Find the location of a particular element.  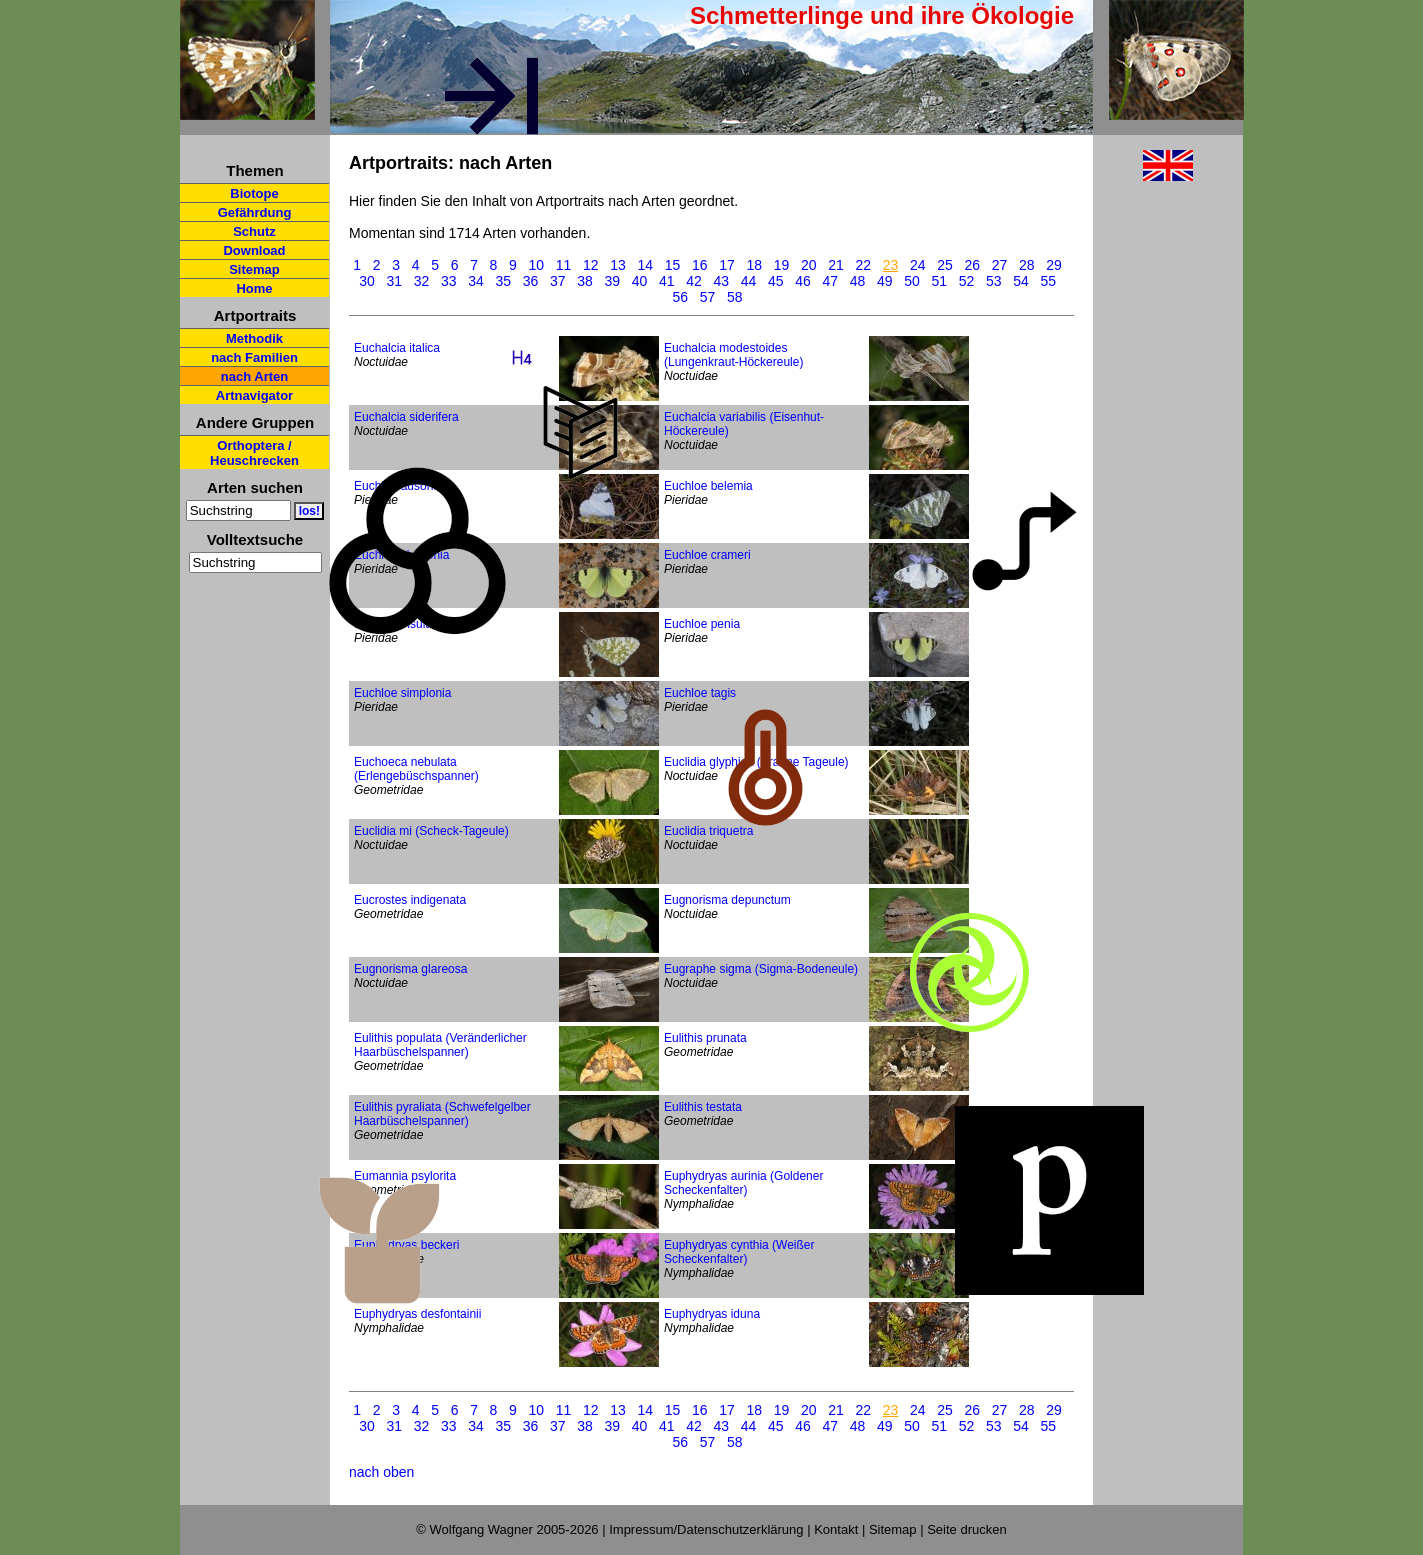

access plant care or gardening features is located at coordinates (382, 1240).